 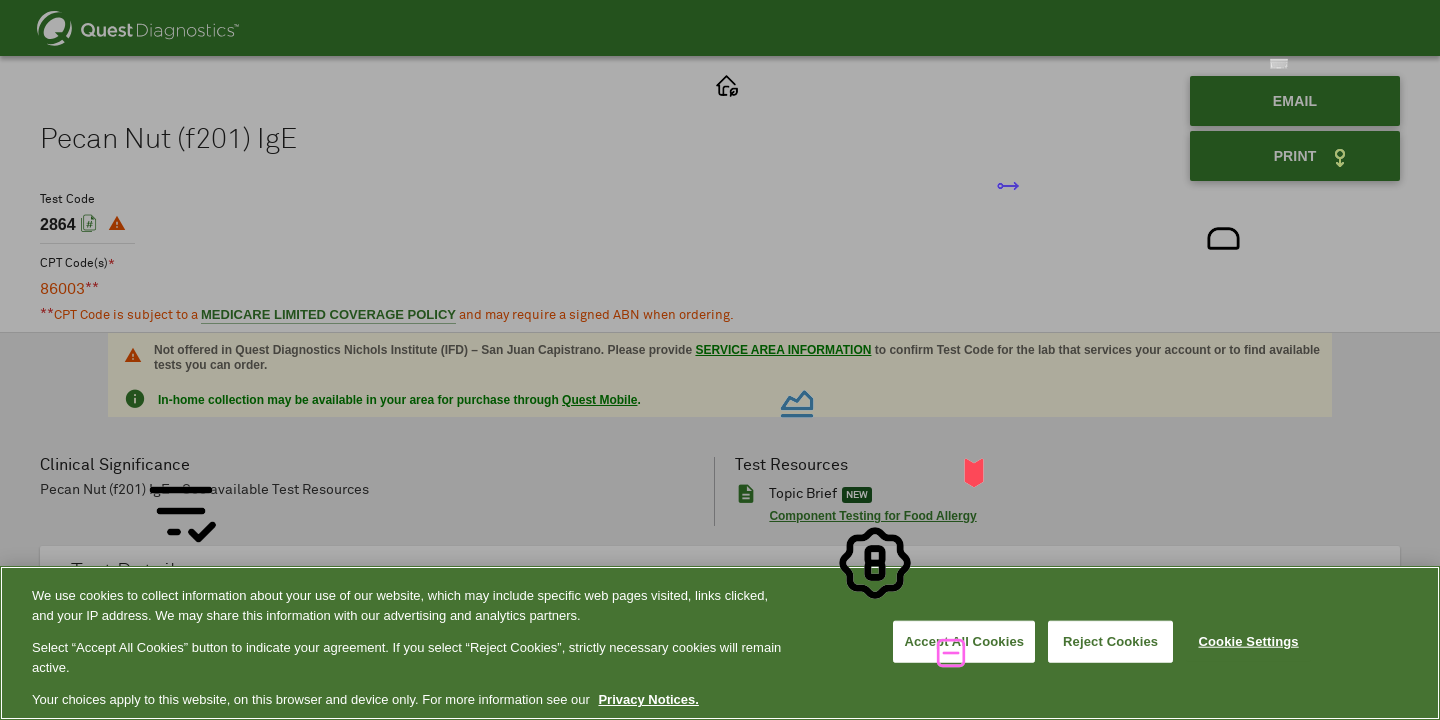 What do you see at coordinates (951, 653) in the screenshot?
I see `flat dry laundry care instruction` at bounding box center [951, 653].